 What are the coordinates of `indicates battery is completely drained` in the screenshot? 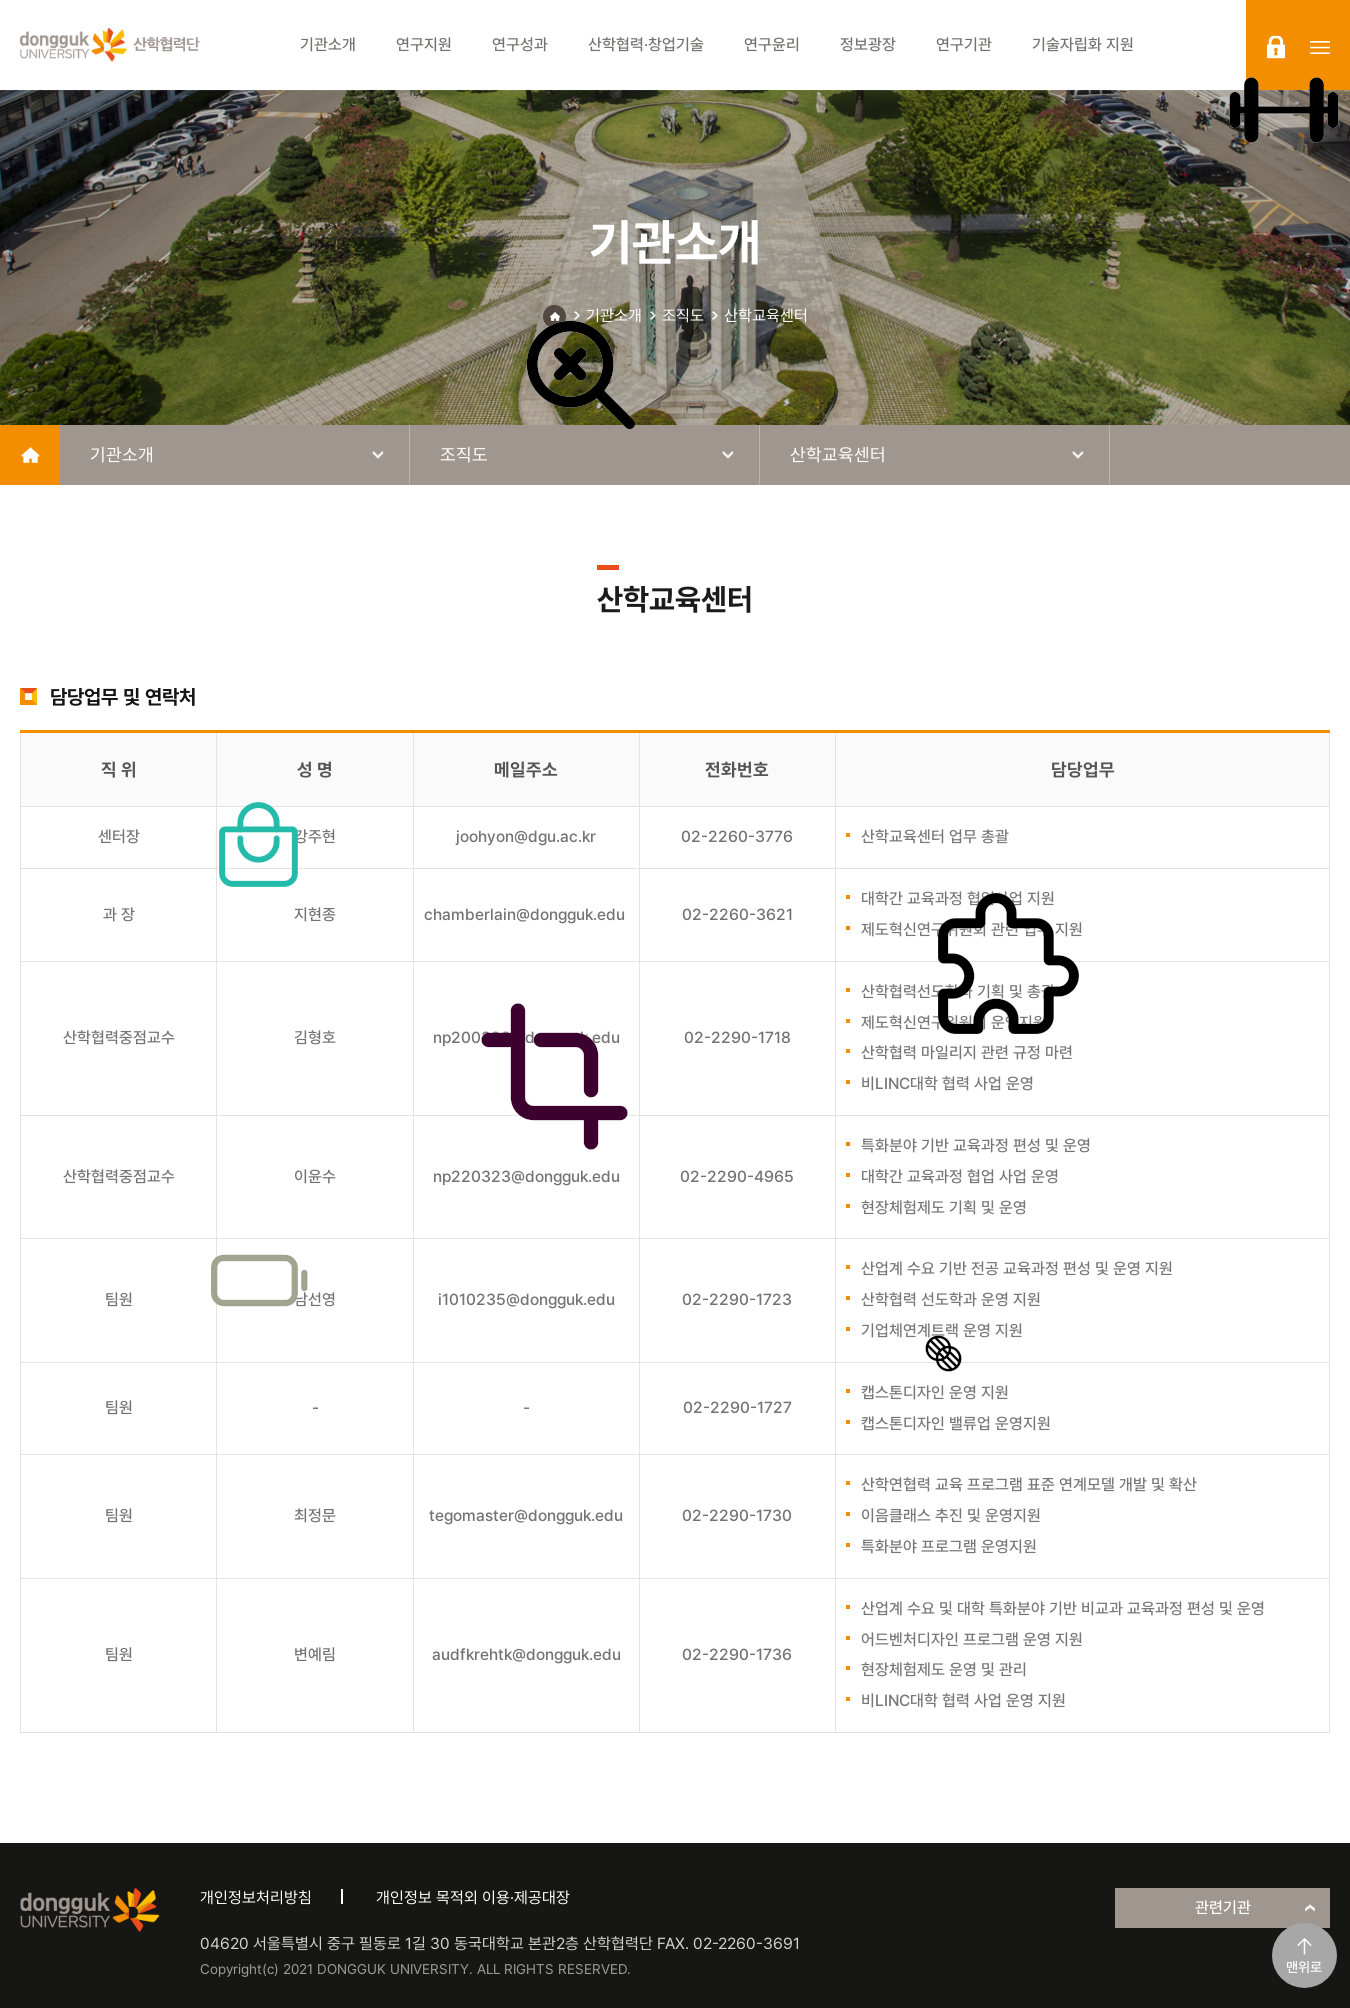 It's located at (259, 1280).